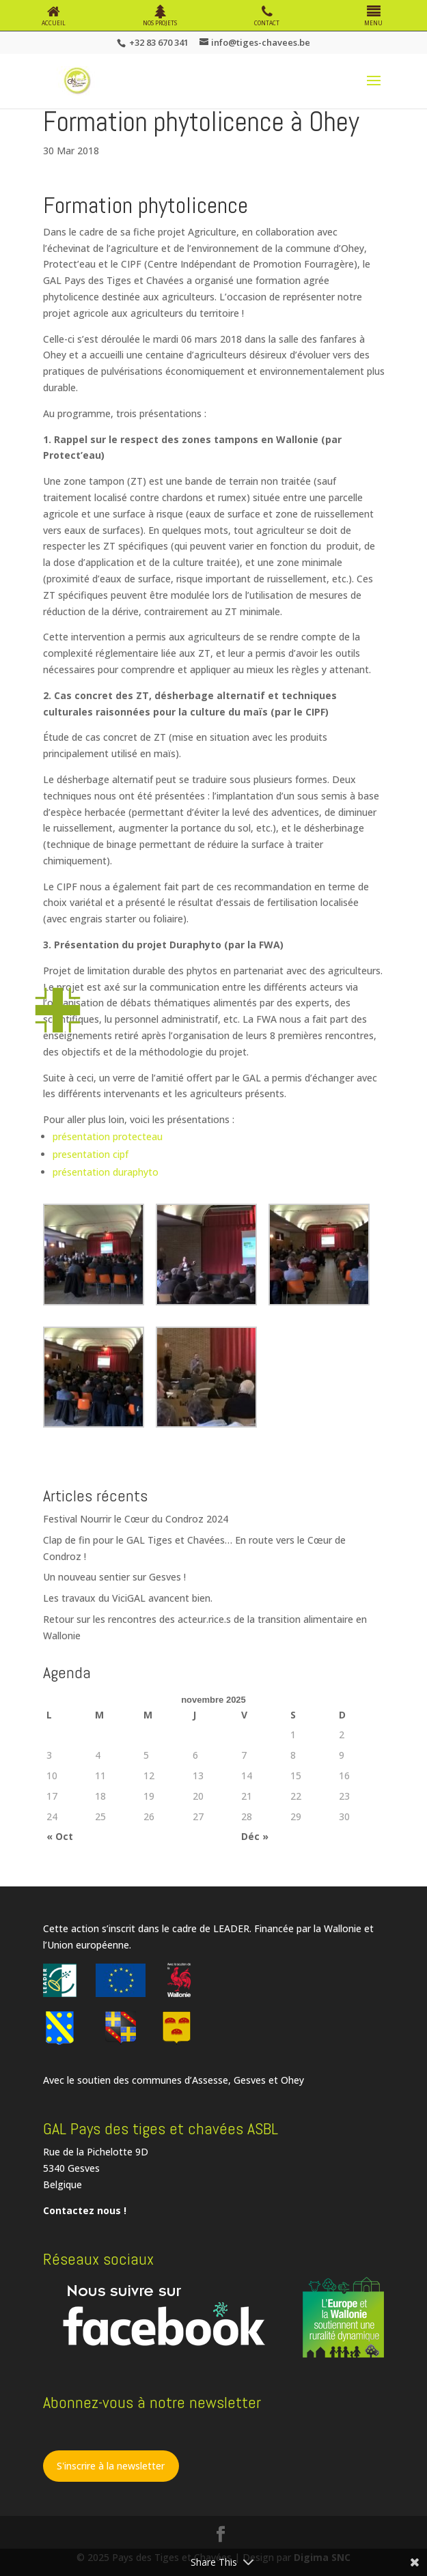 The height and width of the screenshot is (2576, 427). I want to click on german military history faction or unit marker in a strategy game, so click(57, 1010).